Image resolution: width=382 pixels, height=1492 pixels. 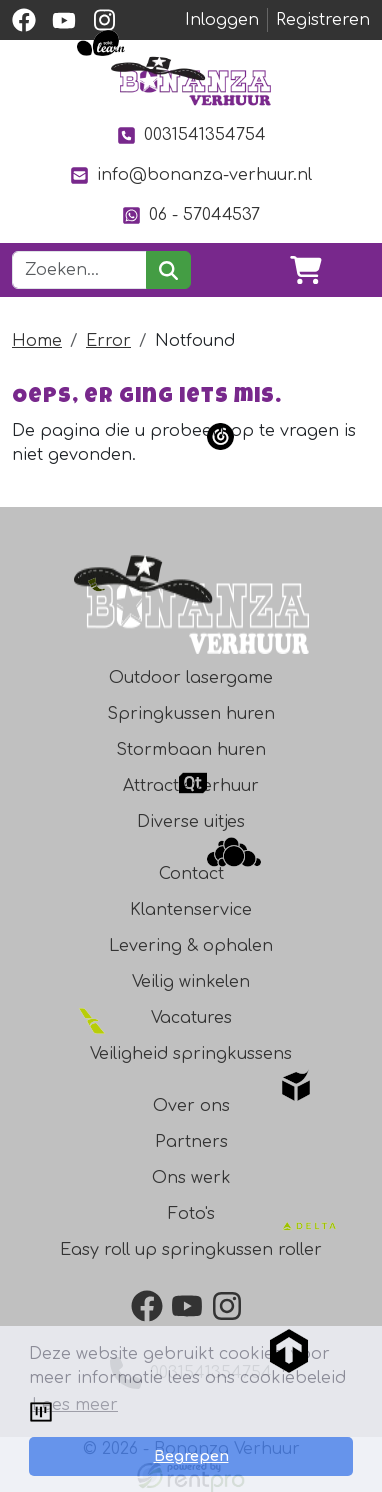 I want to click on open the Delta Air Lines app, so click(x=309, y=1226).